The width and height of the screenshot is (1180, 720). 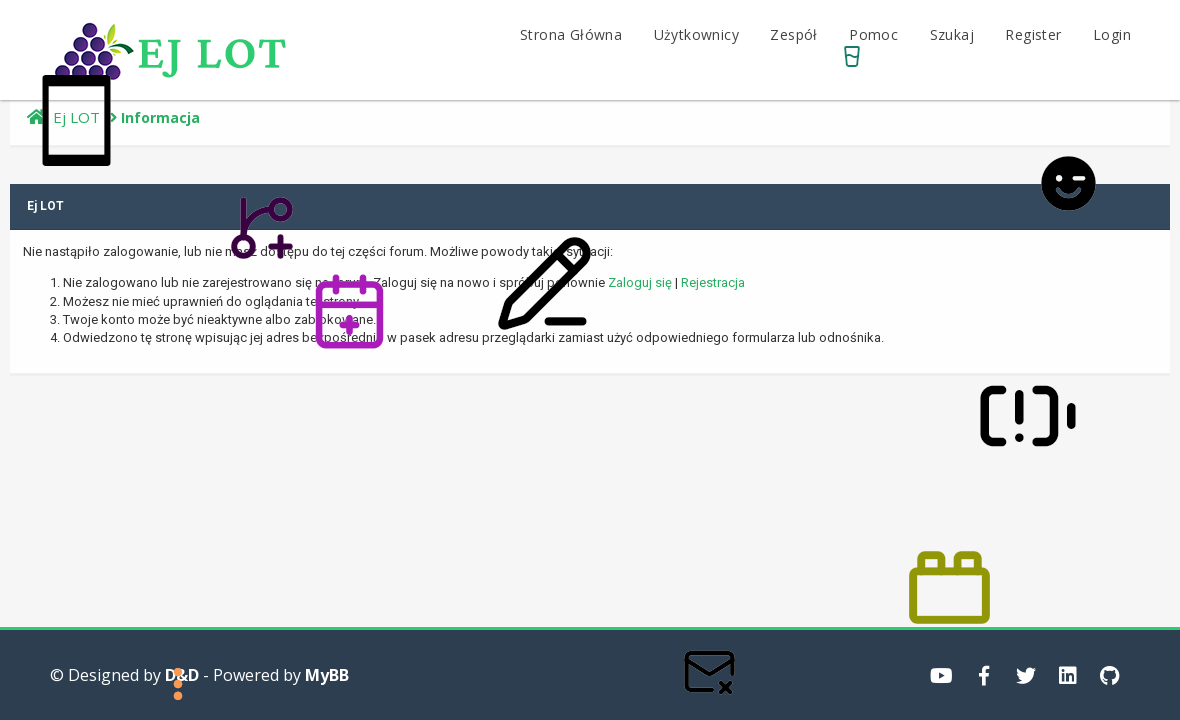 I want to click on track your daily water intake, so click(x=852, y=56).